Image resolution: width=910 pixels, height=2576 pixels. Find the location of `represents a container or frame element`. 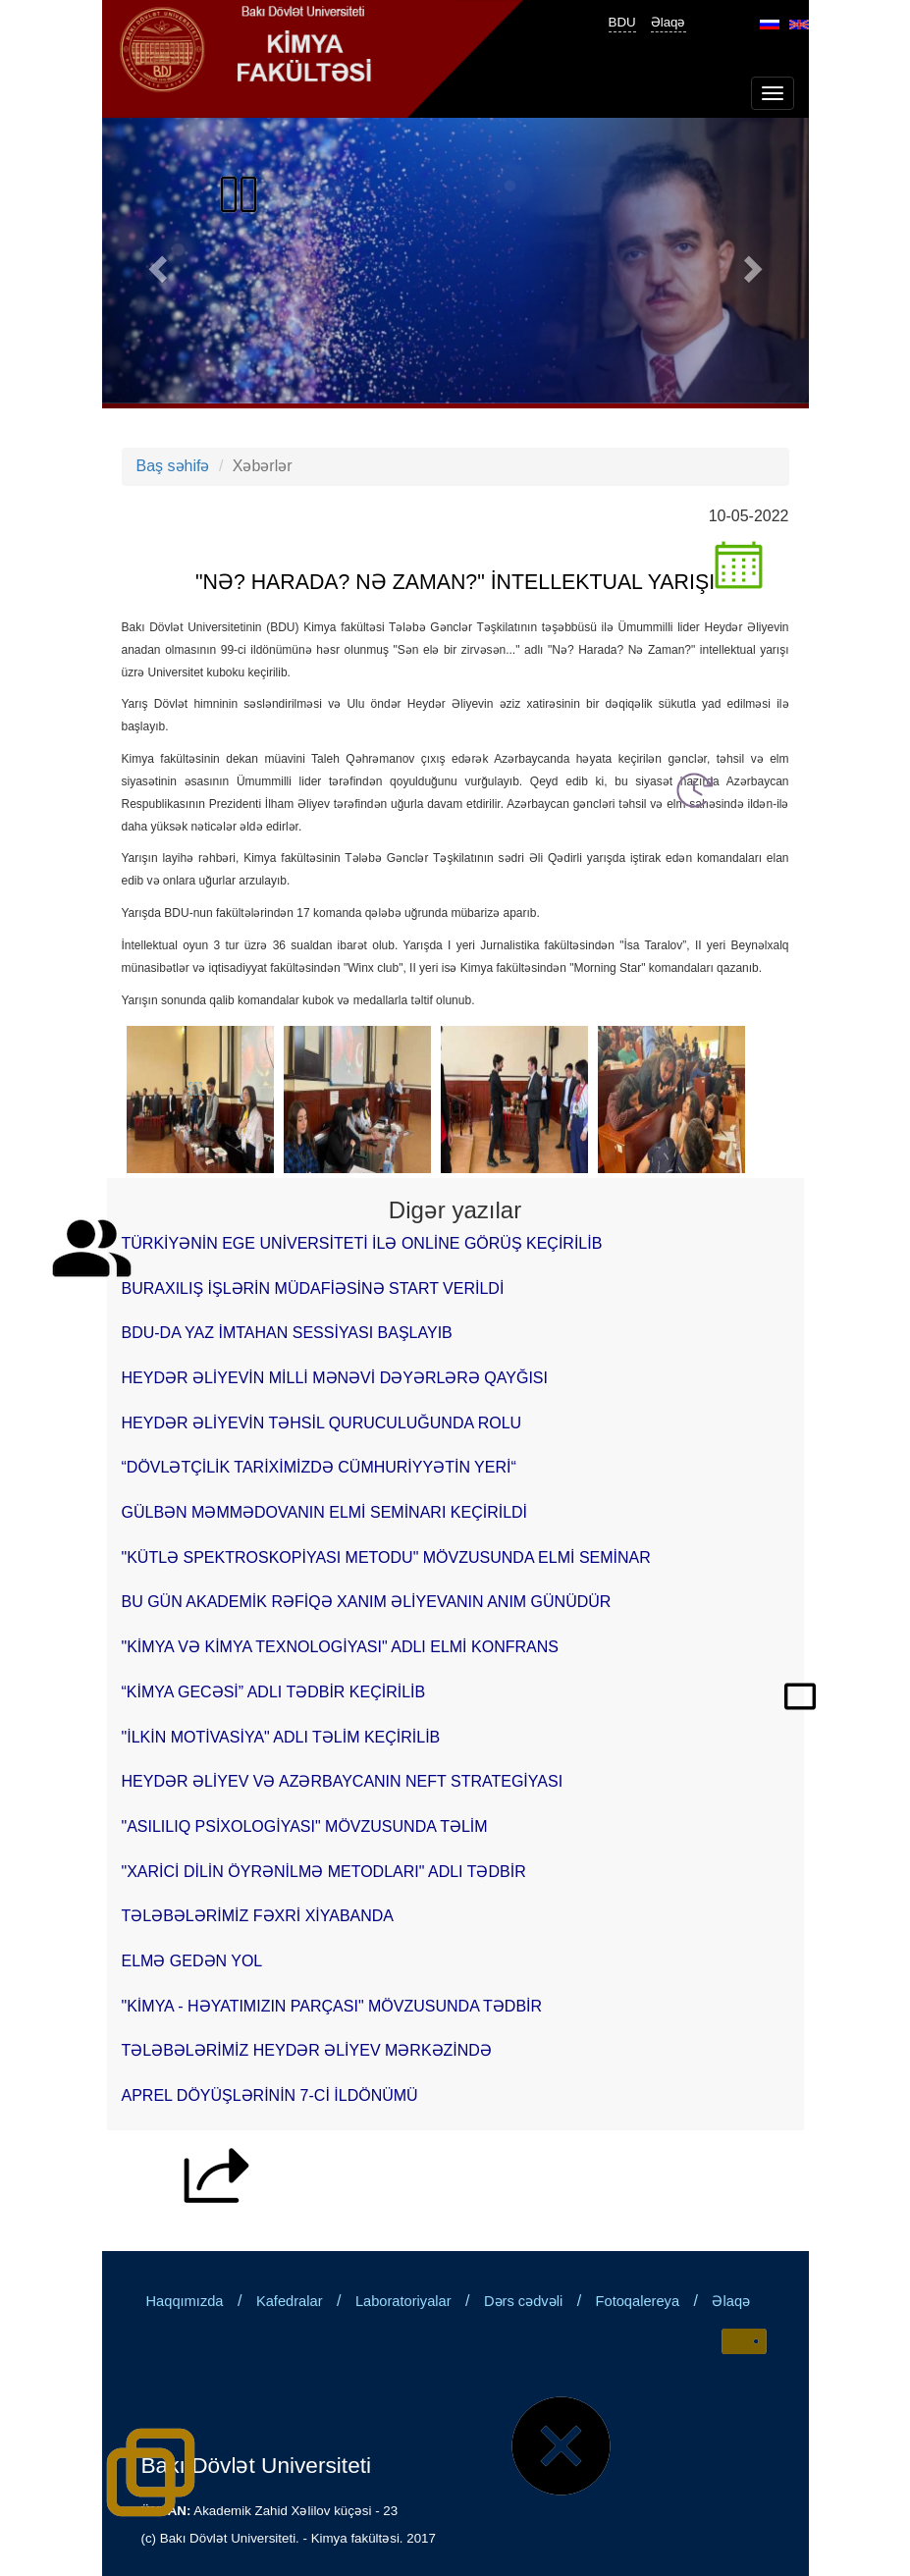

represents a container or frame element is located at coordinates (800, 1696).